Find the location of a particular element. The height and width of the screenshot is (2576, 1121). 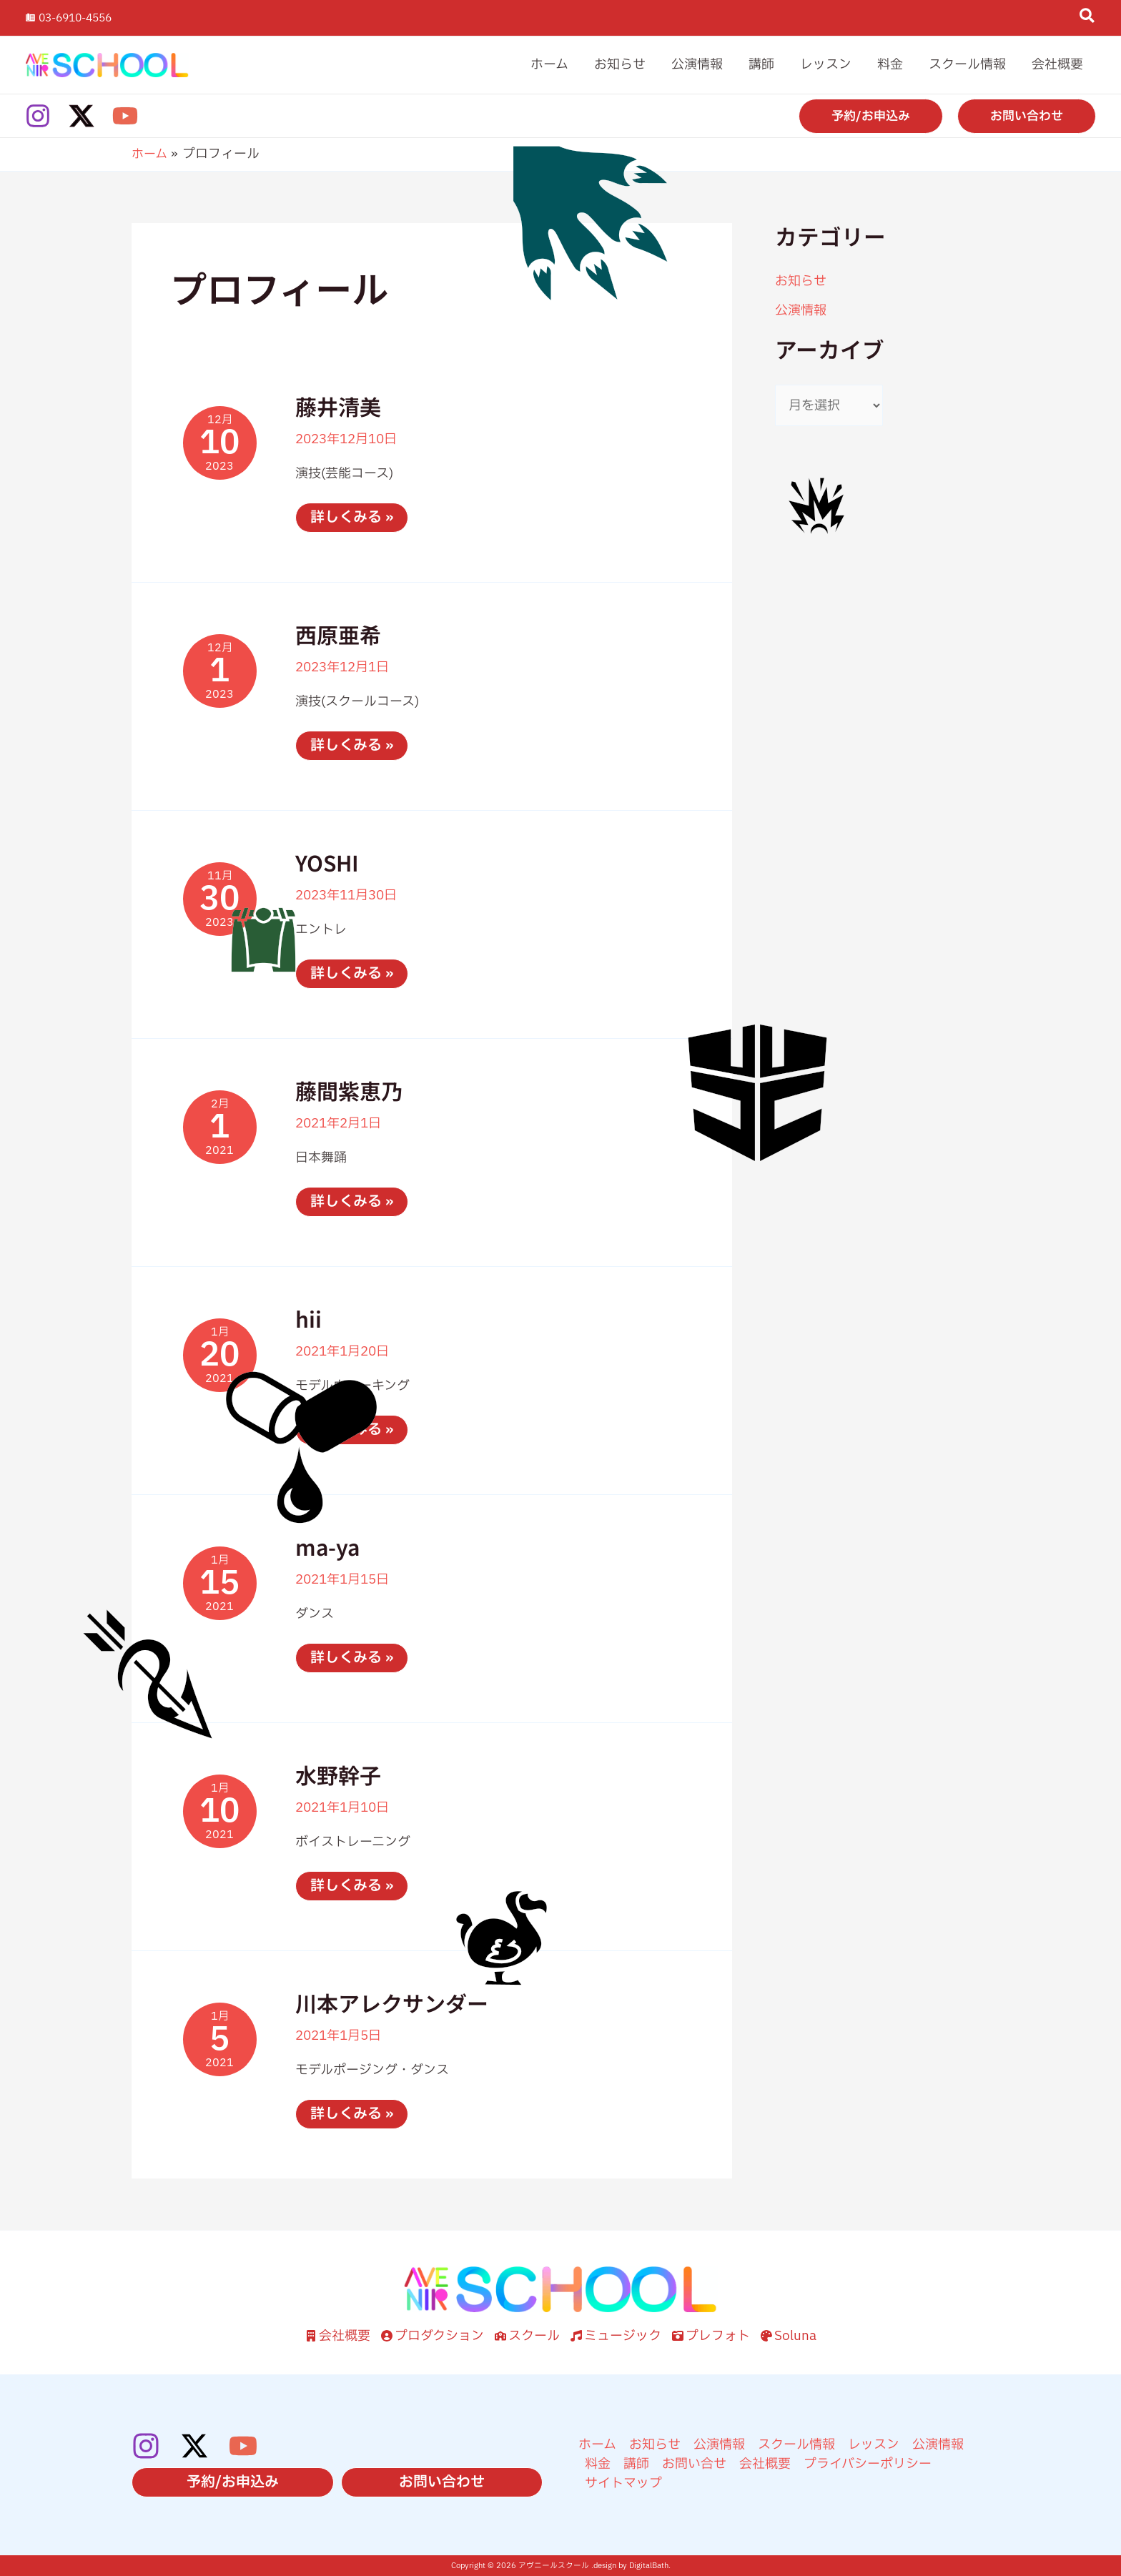

indicates a mine has been triggered or detonated is located at coordinates (816, 506).